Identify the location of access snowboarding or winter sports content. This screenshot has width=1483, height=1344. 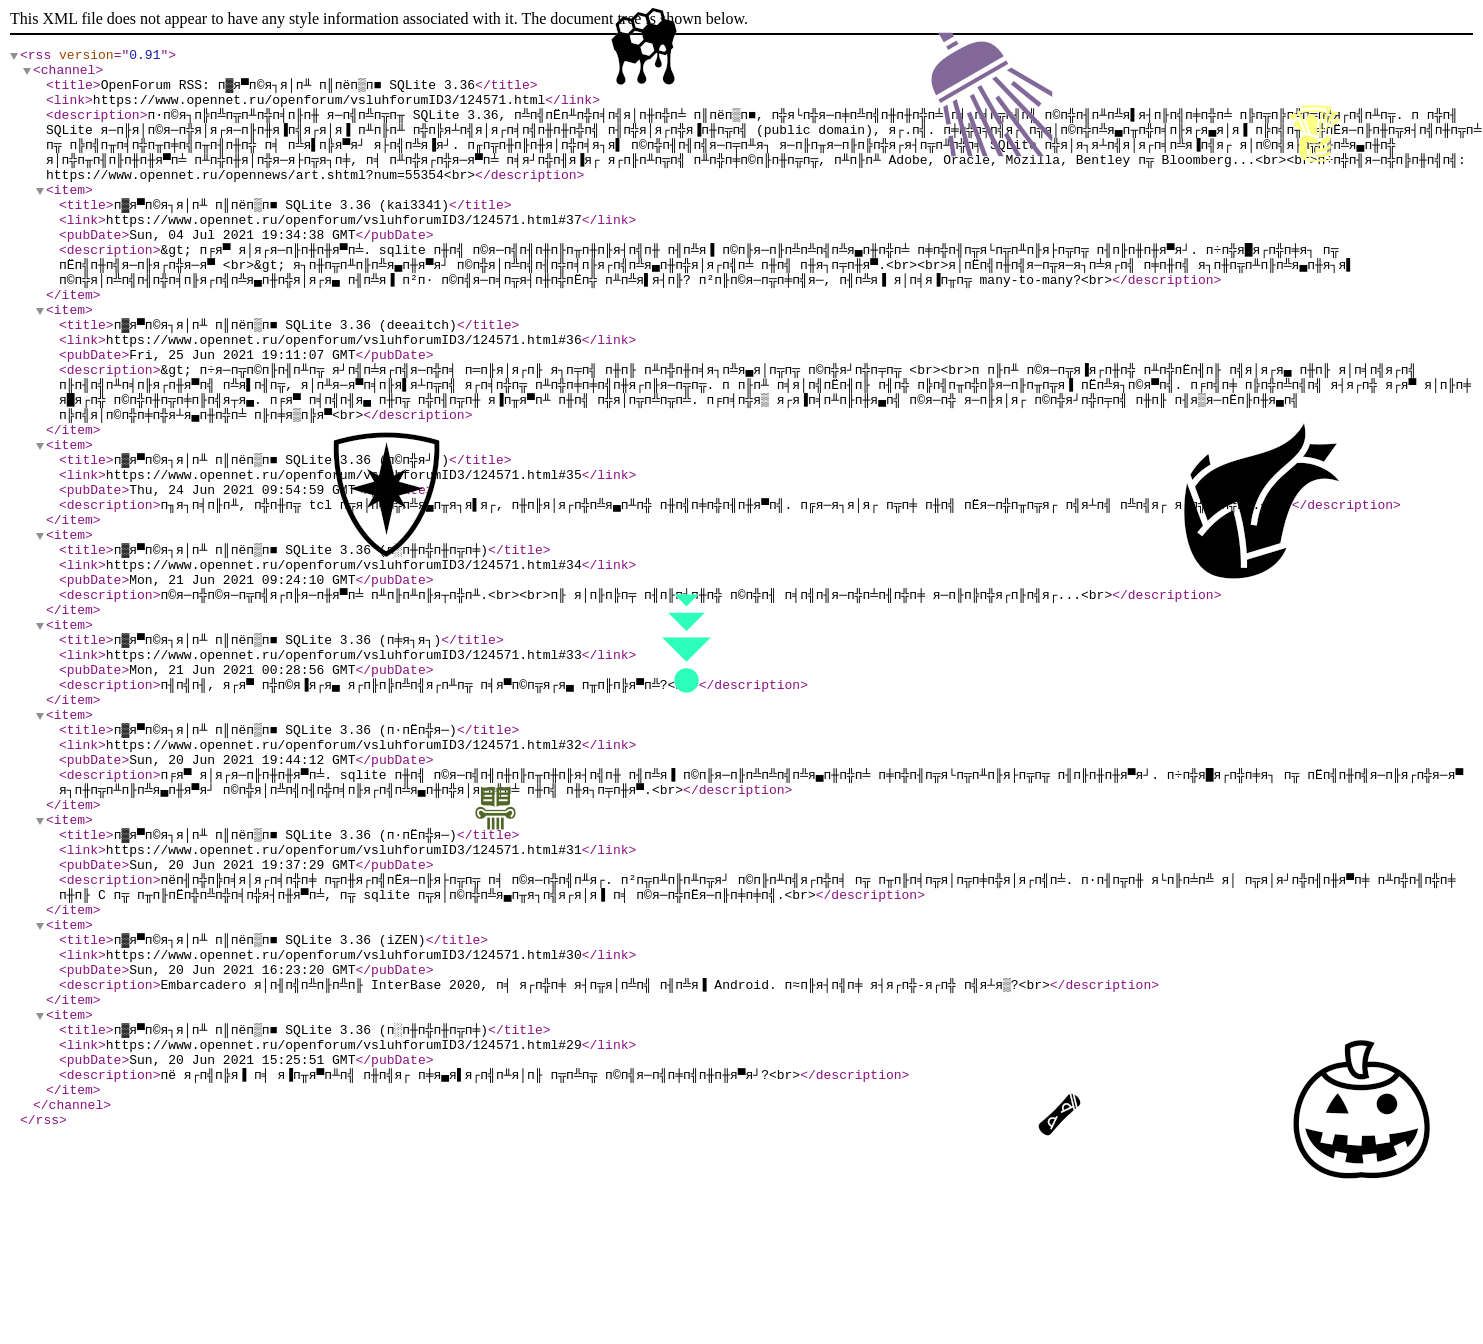
(1059, 1114).